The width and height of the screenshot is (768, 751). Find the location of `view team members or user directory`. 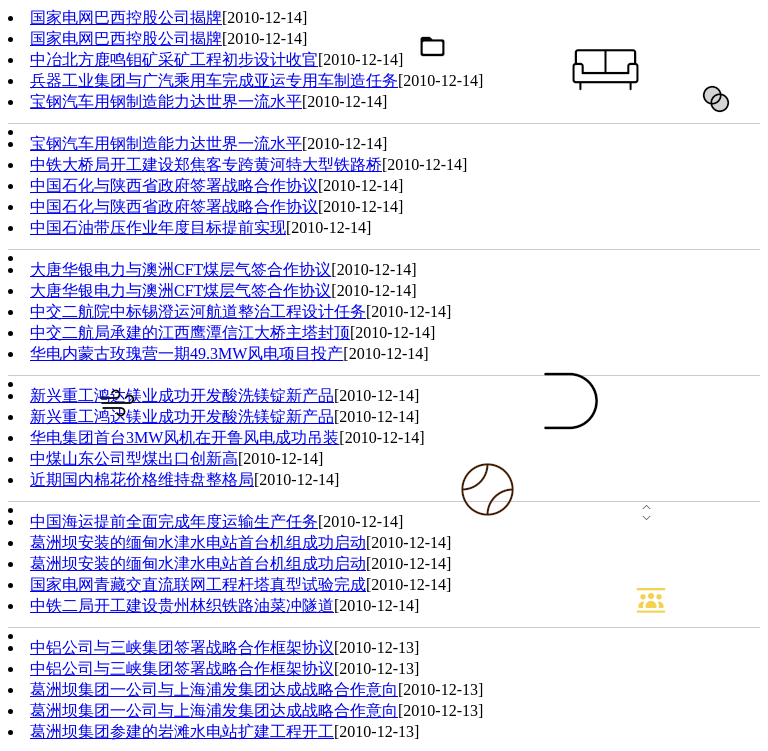

view team members or user directory is located at coordinates (651, 600).